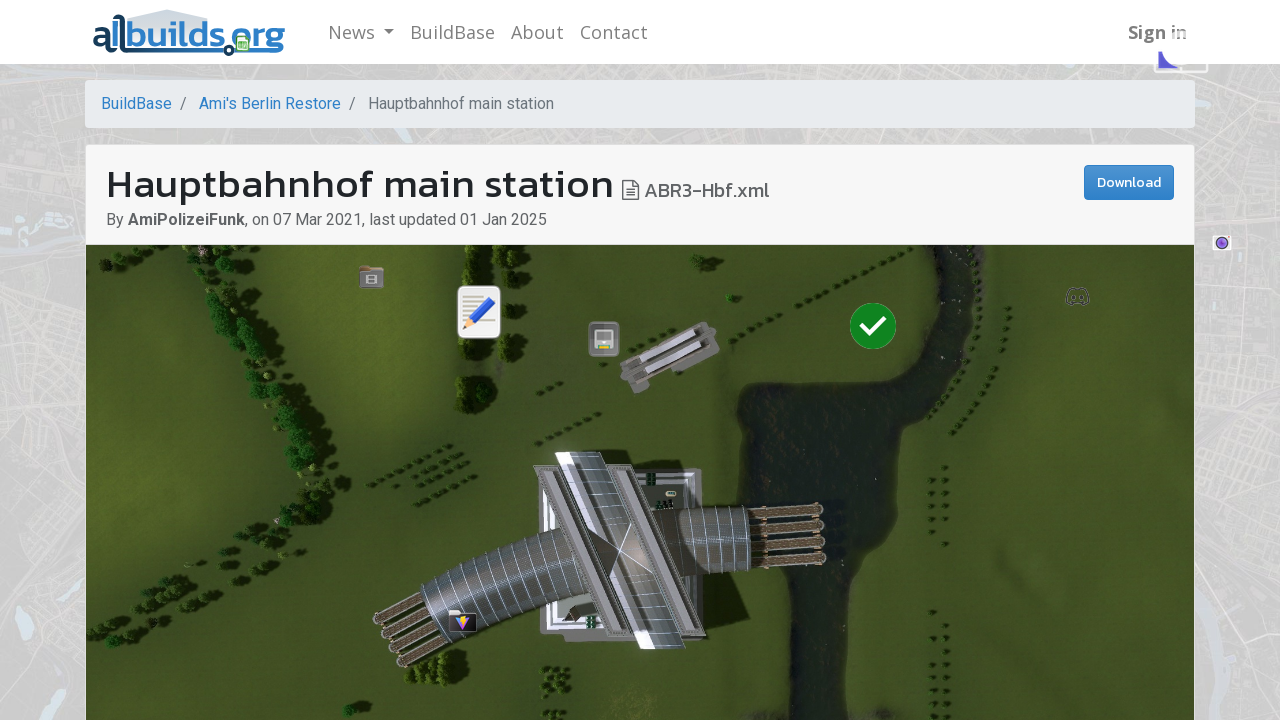  Describe the element at coordinates (1077, 296) in the screenshot. I see `open Discord app` at that location.